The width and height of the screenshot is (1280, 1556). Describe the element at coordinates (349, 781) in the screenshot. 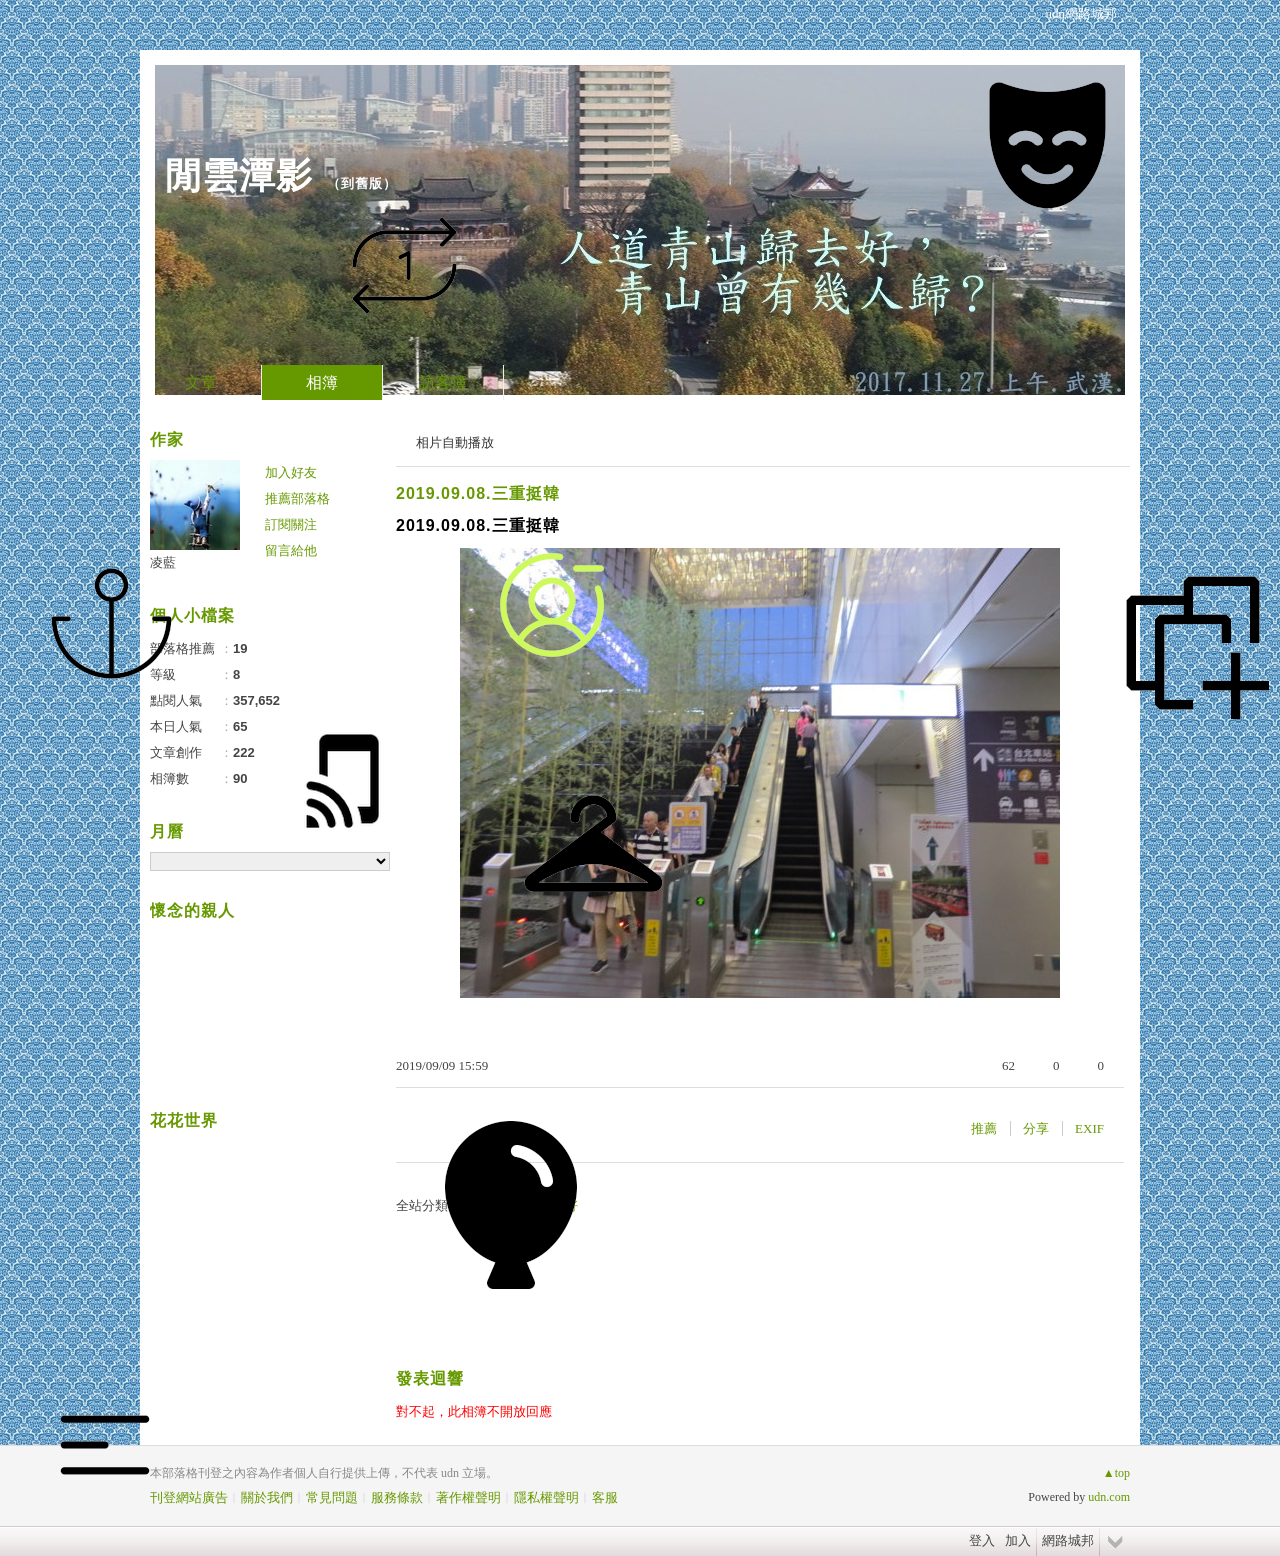

I see `tap to connect device wirelessly` at that location.